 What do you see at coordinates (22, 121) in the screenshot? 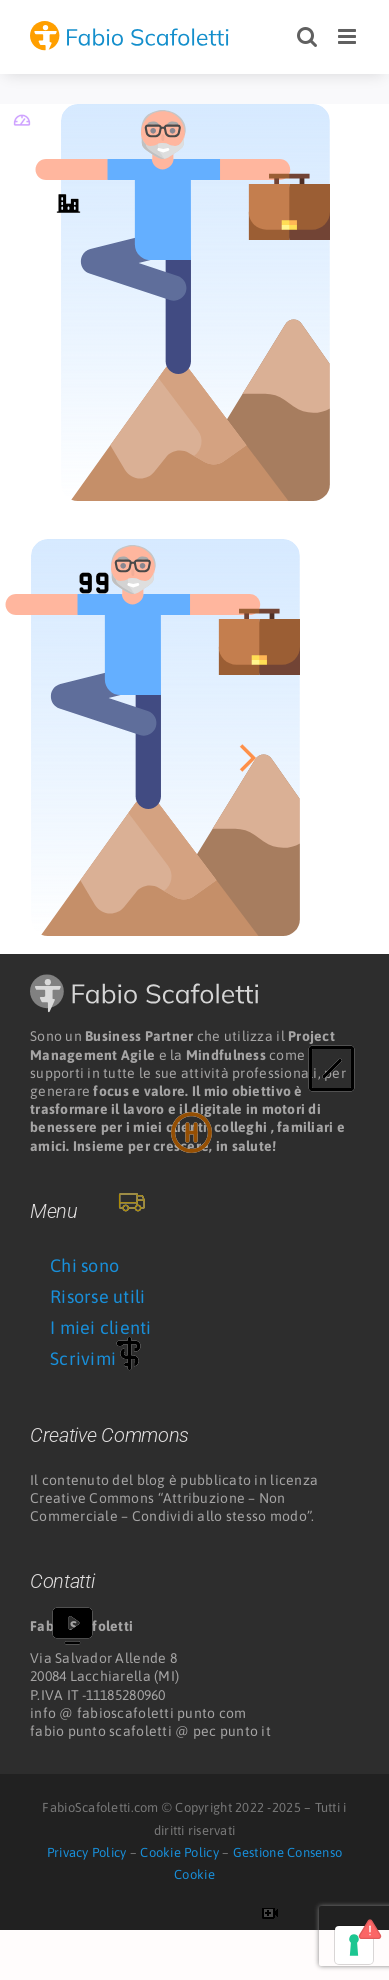
I see `view performance metrics or speed` at bounding box center [22, 121].